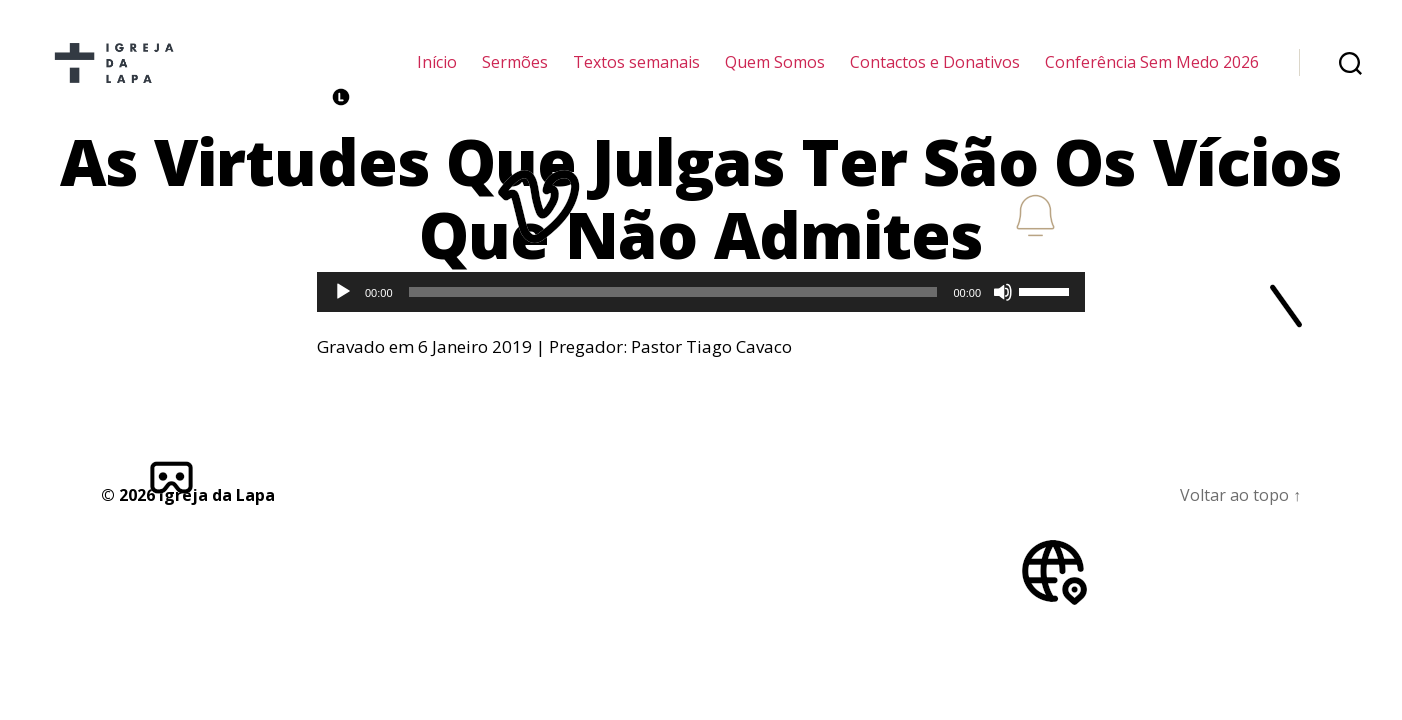  Describe the element at coordinates (1035, 215) in the screenshot. I see `view notifications` at that location.